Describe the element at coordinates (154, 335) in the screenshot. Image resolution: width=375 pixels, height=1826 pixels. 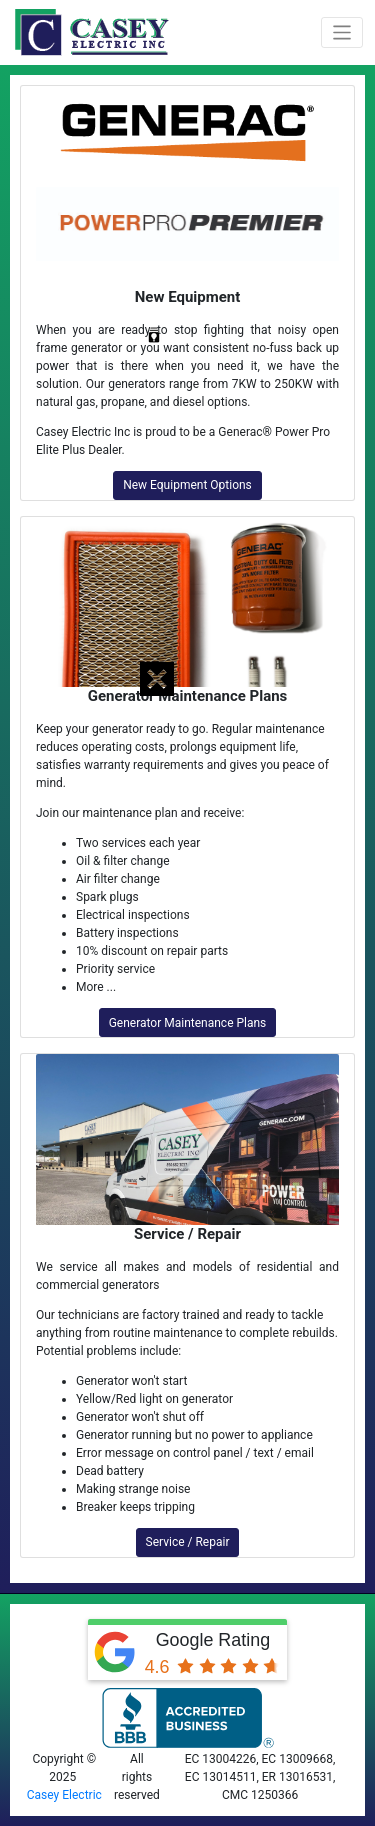
I see `view batch predictions or queued insights` at that location.